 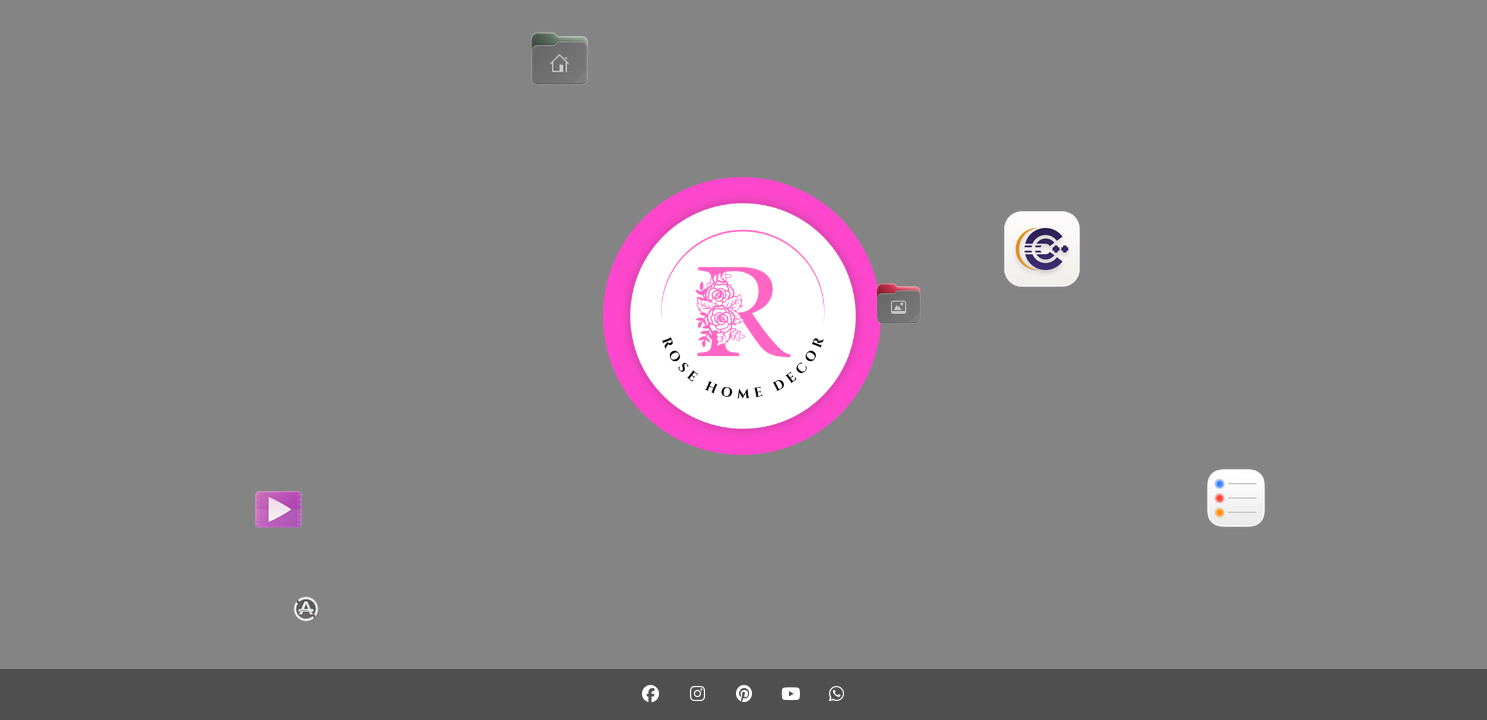 I want to click on open your pictures folder, so click(x=898, y=303).